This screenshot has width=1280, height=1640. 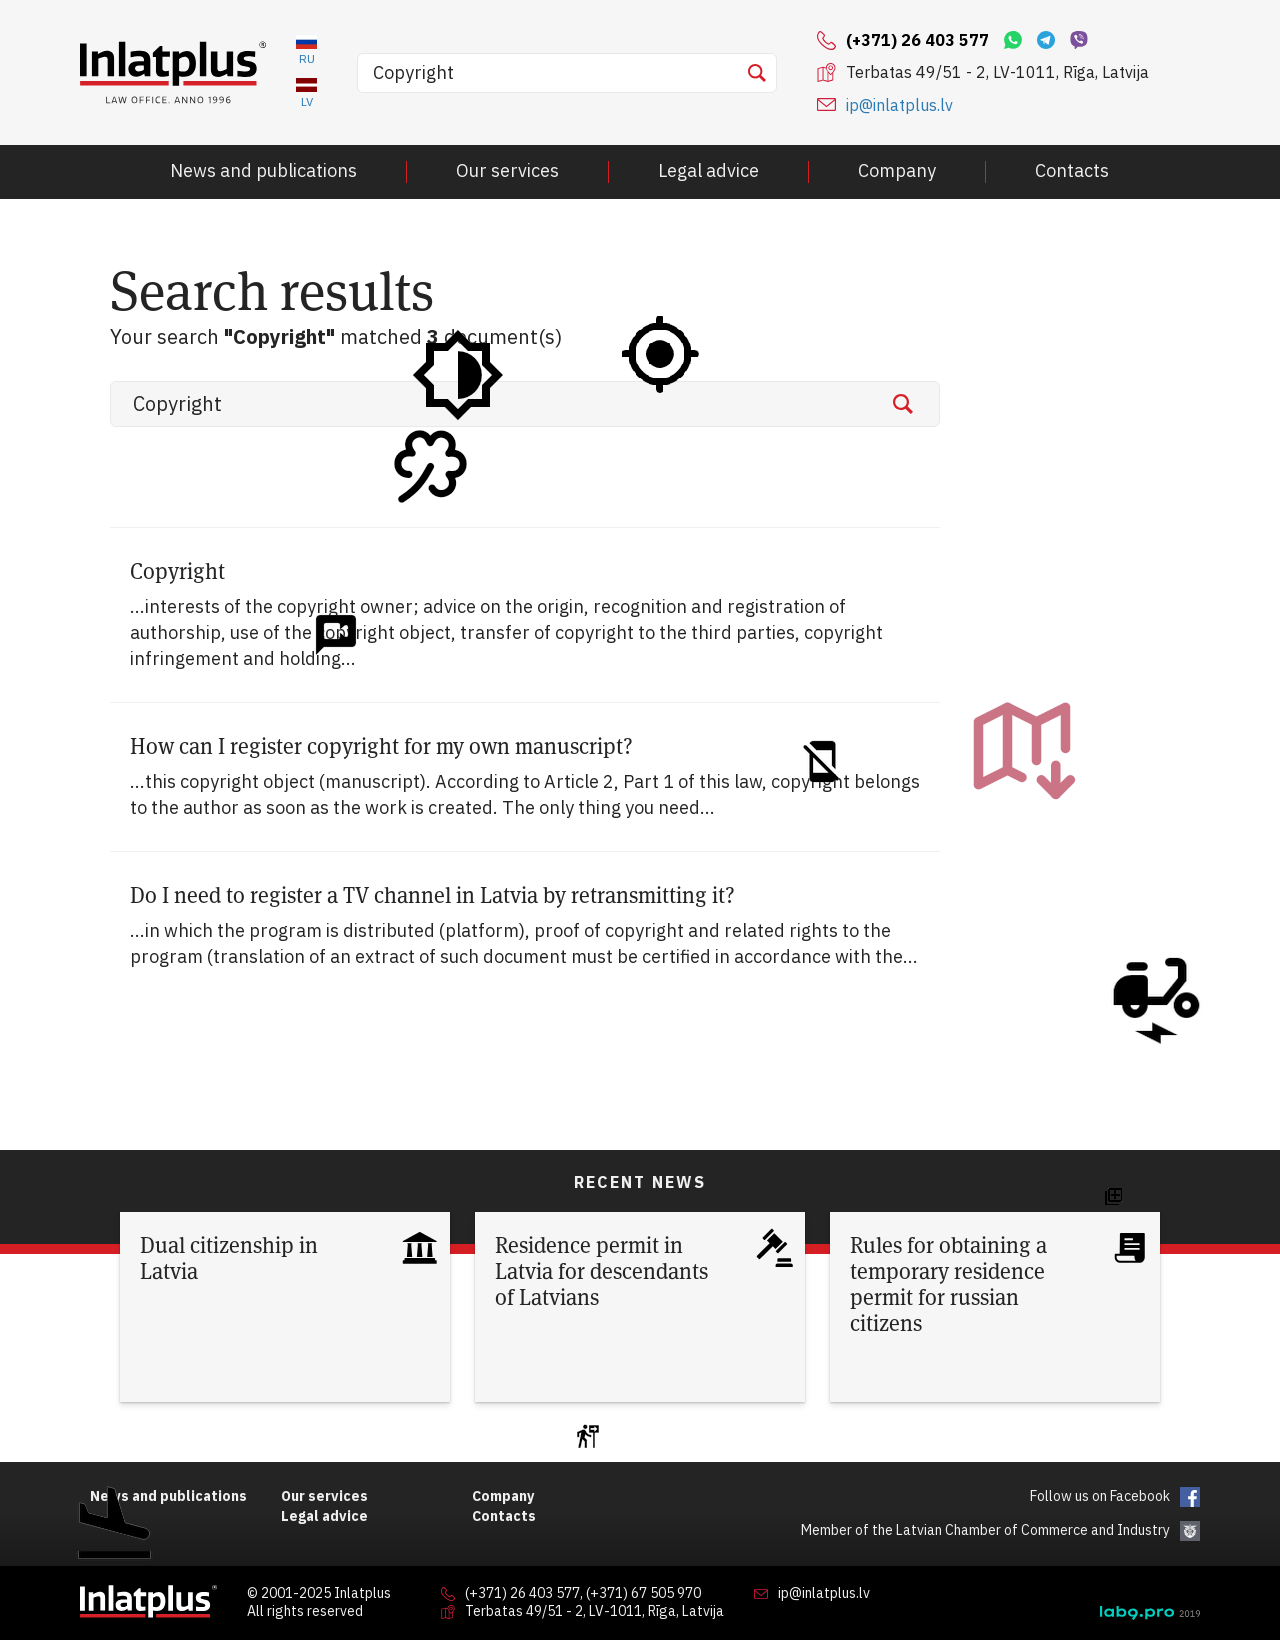 What do you see at coordinates (660, 354) in the screenshot?
I see `center map on your current location` at bounding box center [660, 354].